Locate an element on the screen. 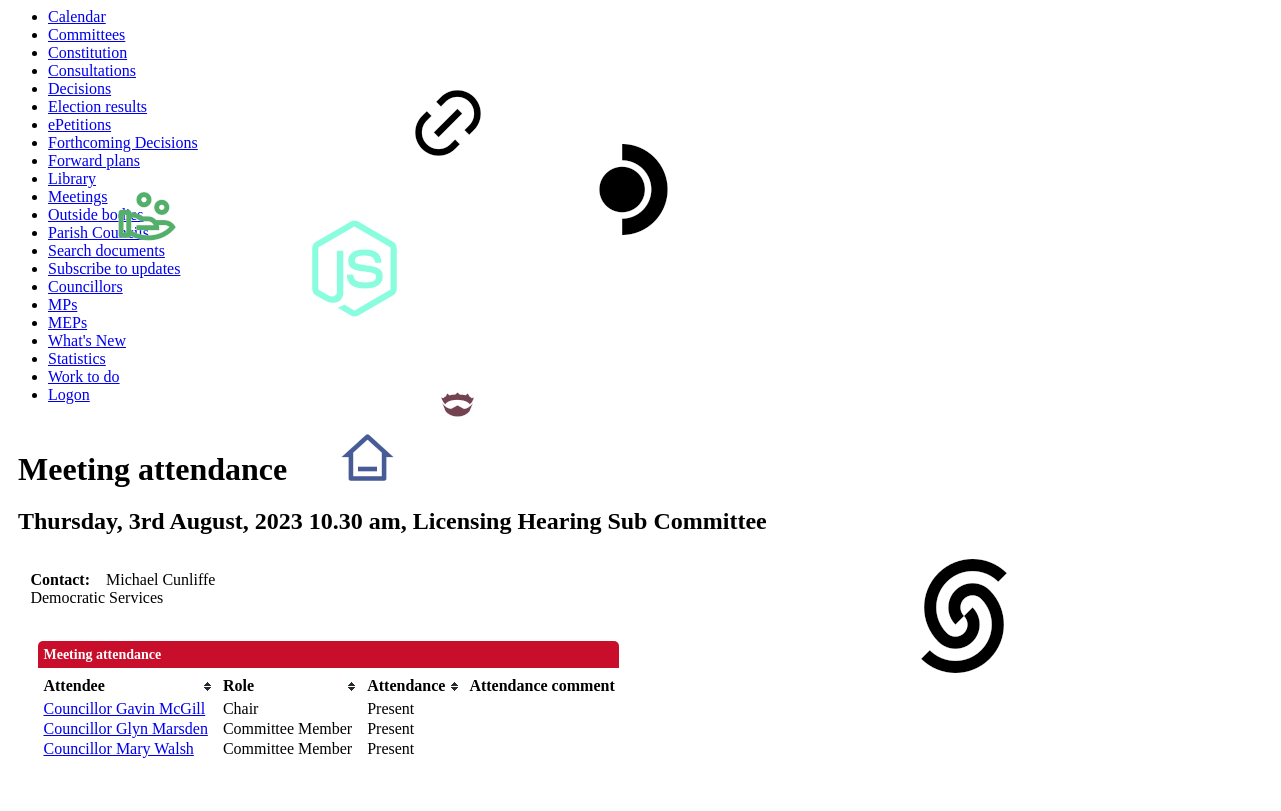 Image resolution: width=1281 pixels, height=811 pixels. upstash brand logo is located at coordinates (964, 616).